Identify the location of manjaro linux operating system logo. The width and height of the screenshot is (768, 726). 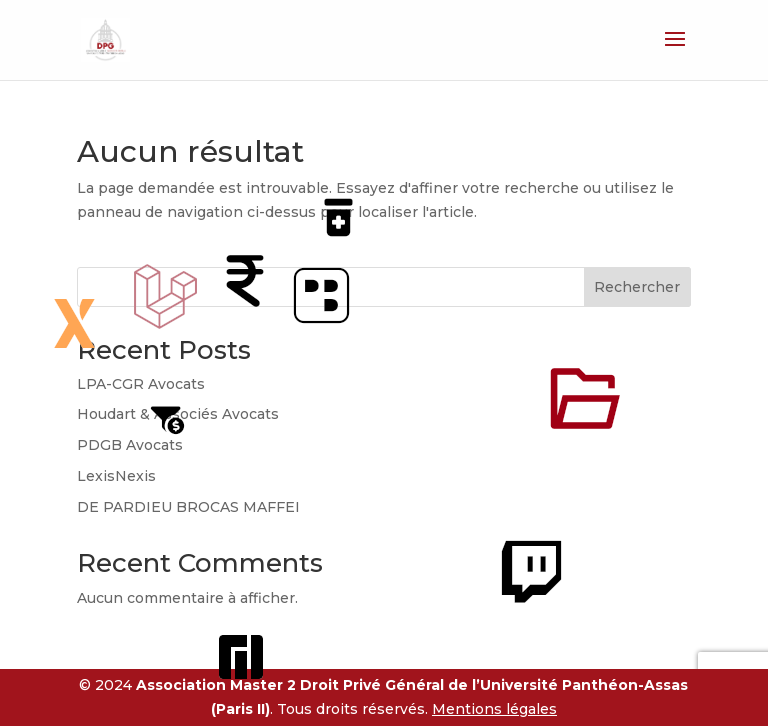
(241, 657).